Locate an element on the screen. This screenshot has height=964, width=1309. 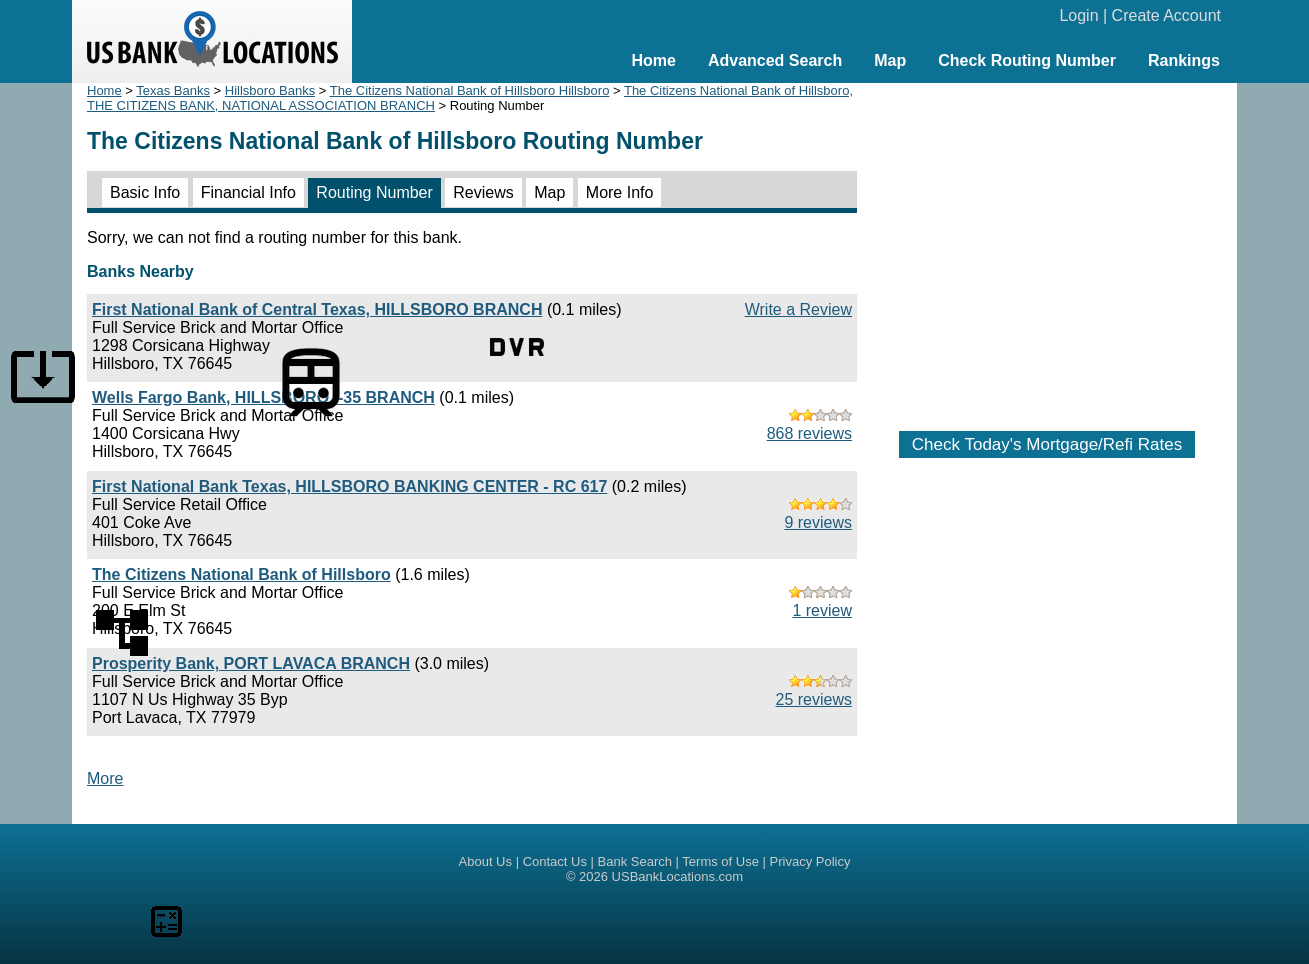
download system update is located at coordinates (43, 377).